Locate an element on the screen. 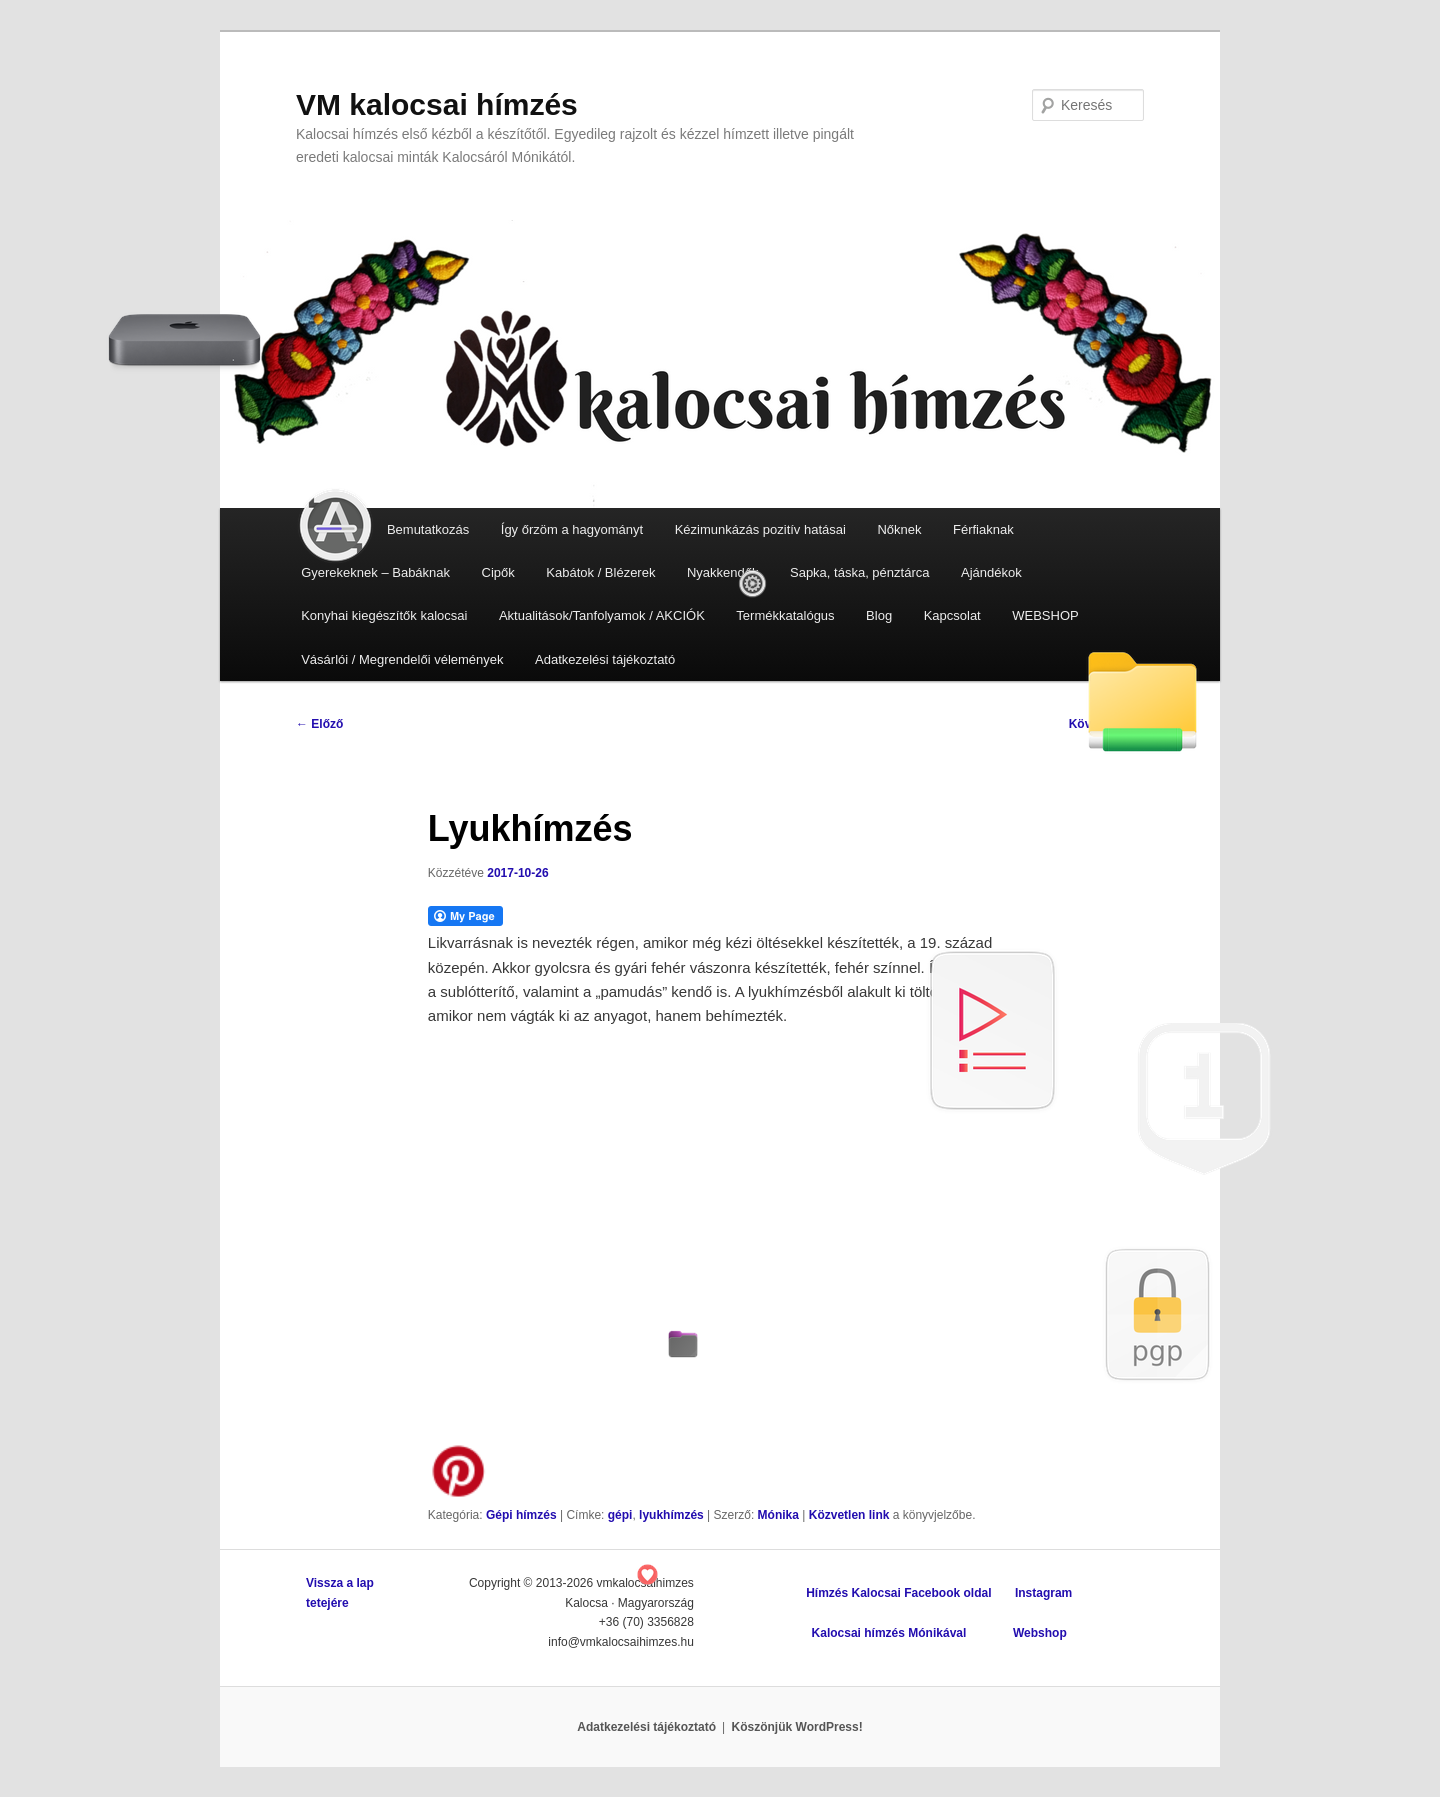 The height and width of the screenshot is (1797, 1440). a pgp-encrypted file is located at coordinates (1157, 1314).